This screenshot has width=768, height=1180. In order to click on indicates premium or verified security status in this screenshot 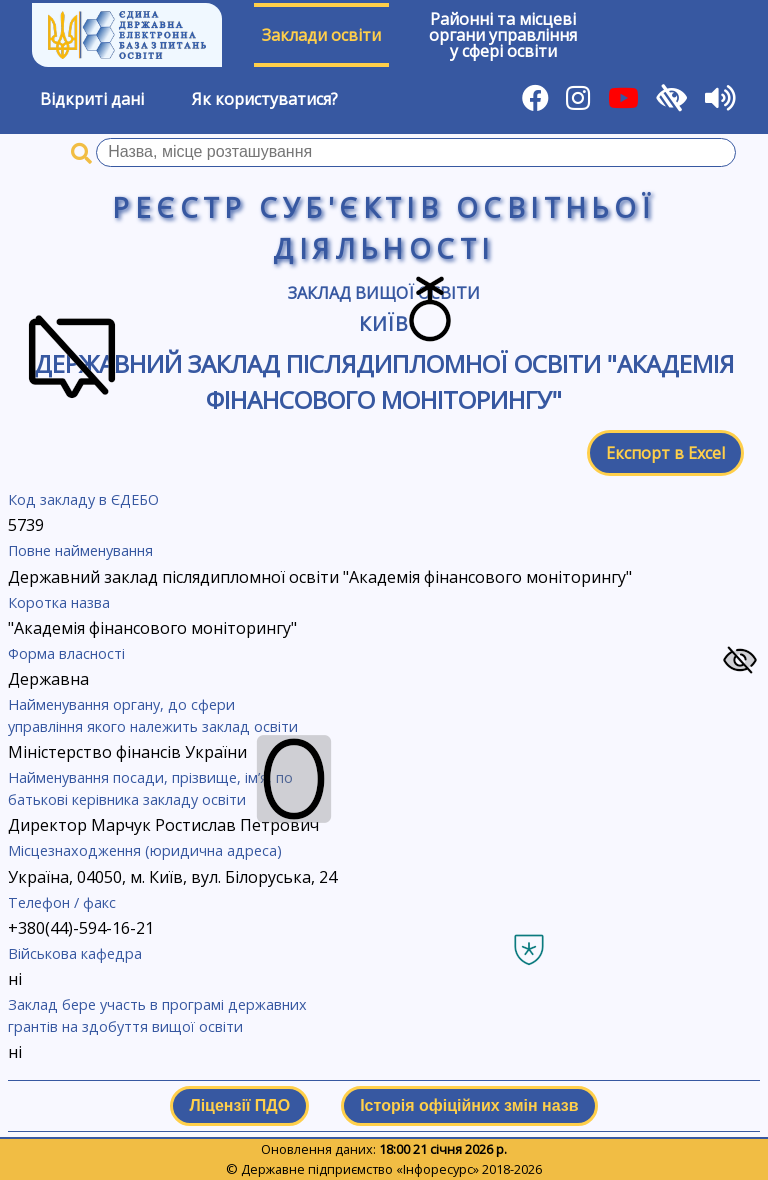, I will do `click(529, 948)`.